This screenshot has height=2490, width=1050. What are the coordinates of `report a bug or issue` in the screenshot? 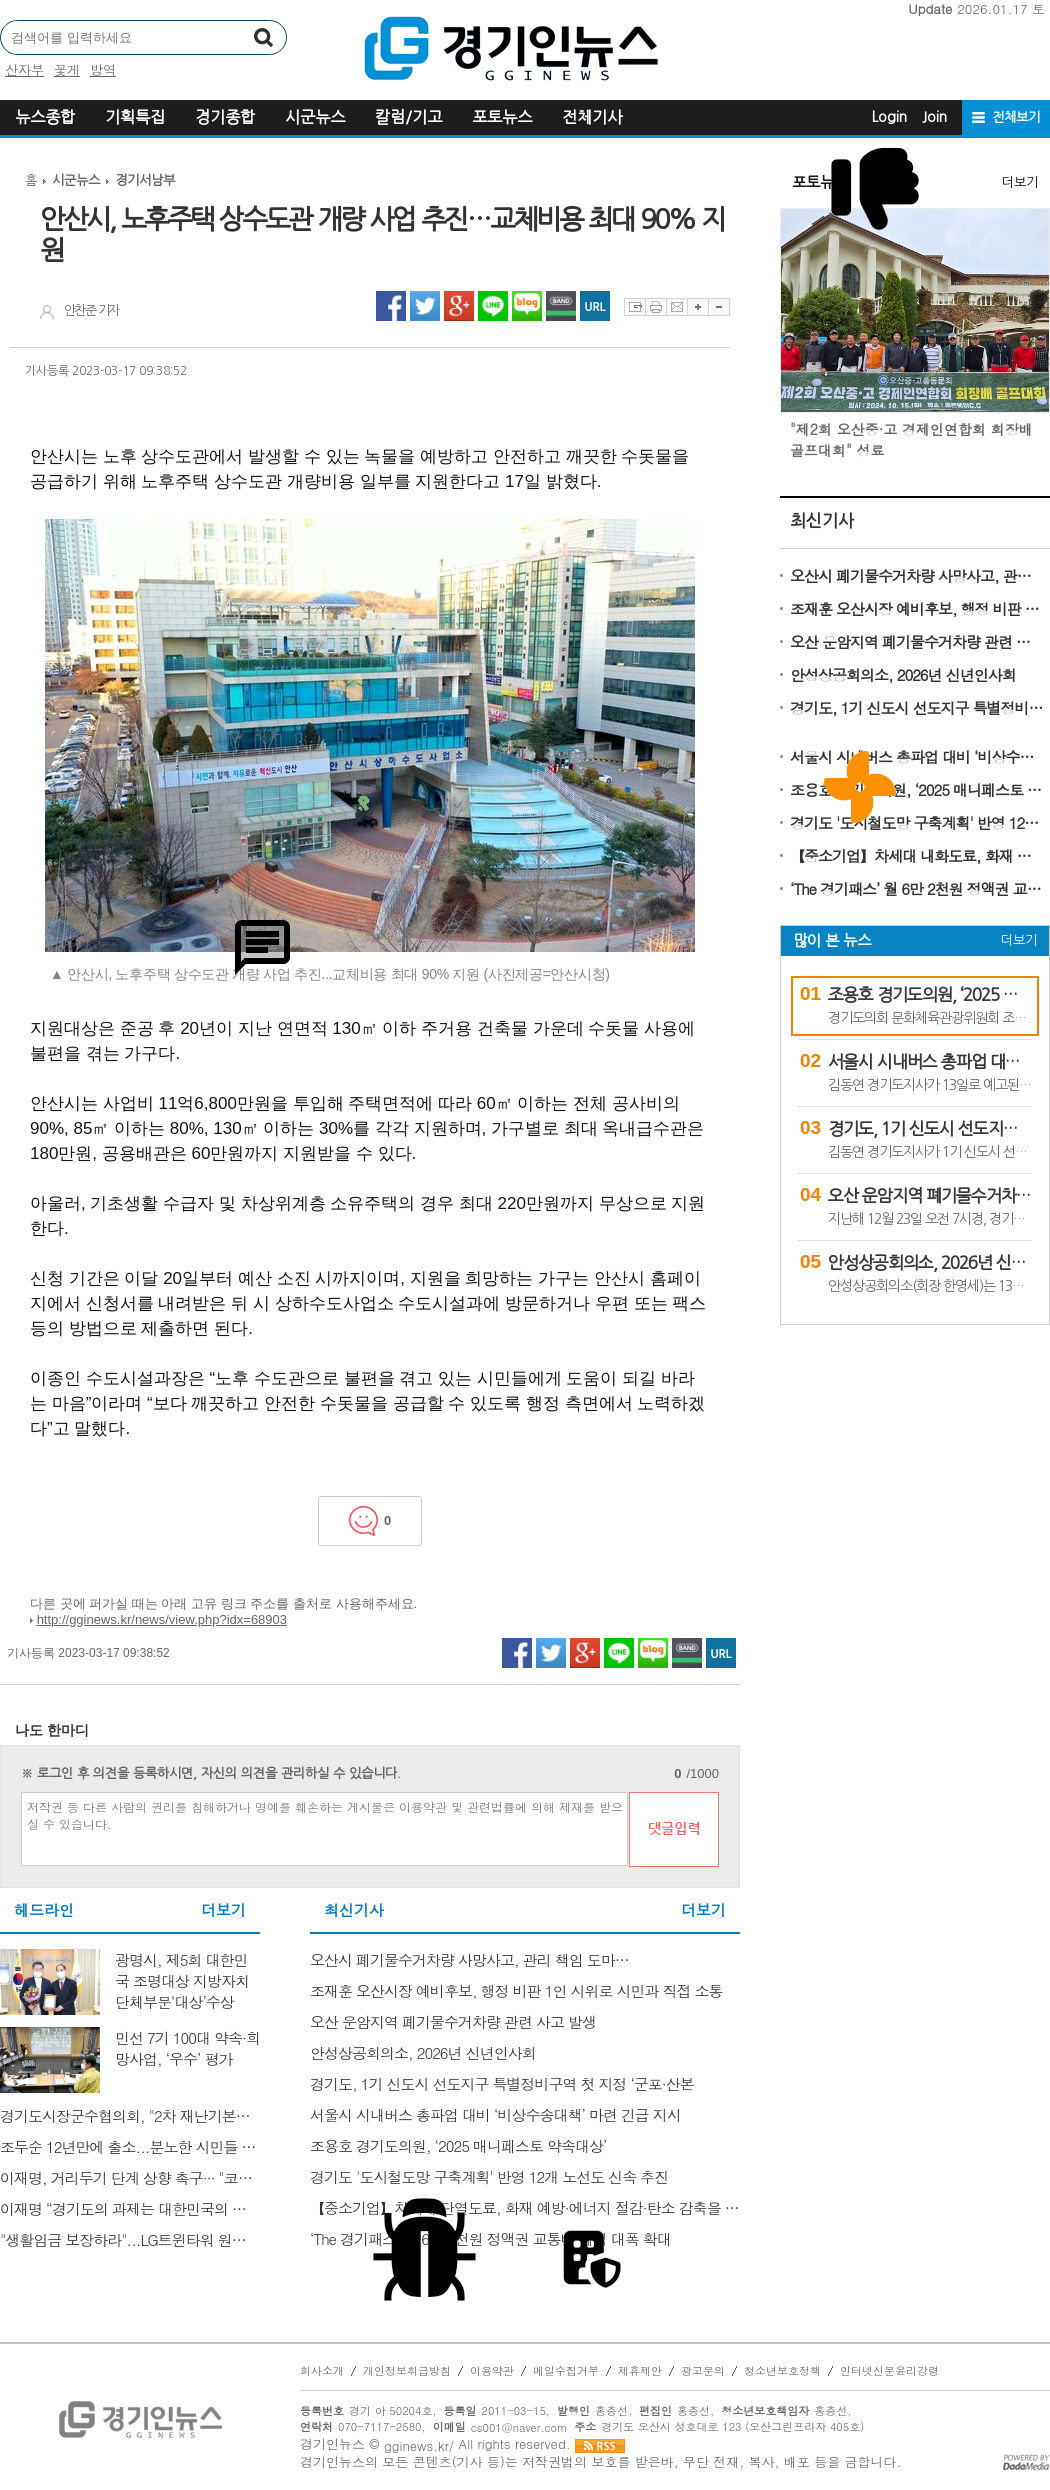 It's located at (424, 2249).